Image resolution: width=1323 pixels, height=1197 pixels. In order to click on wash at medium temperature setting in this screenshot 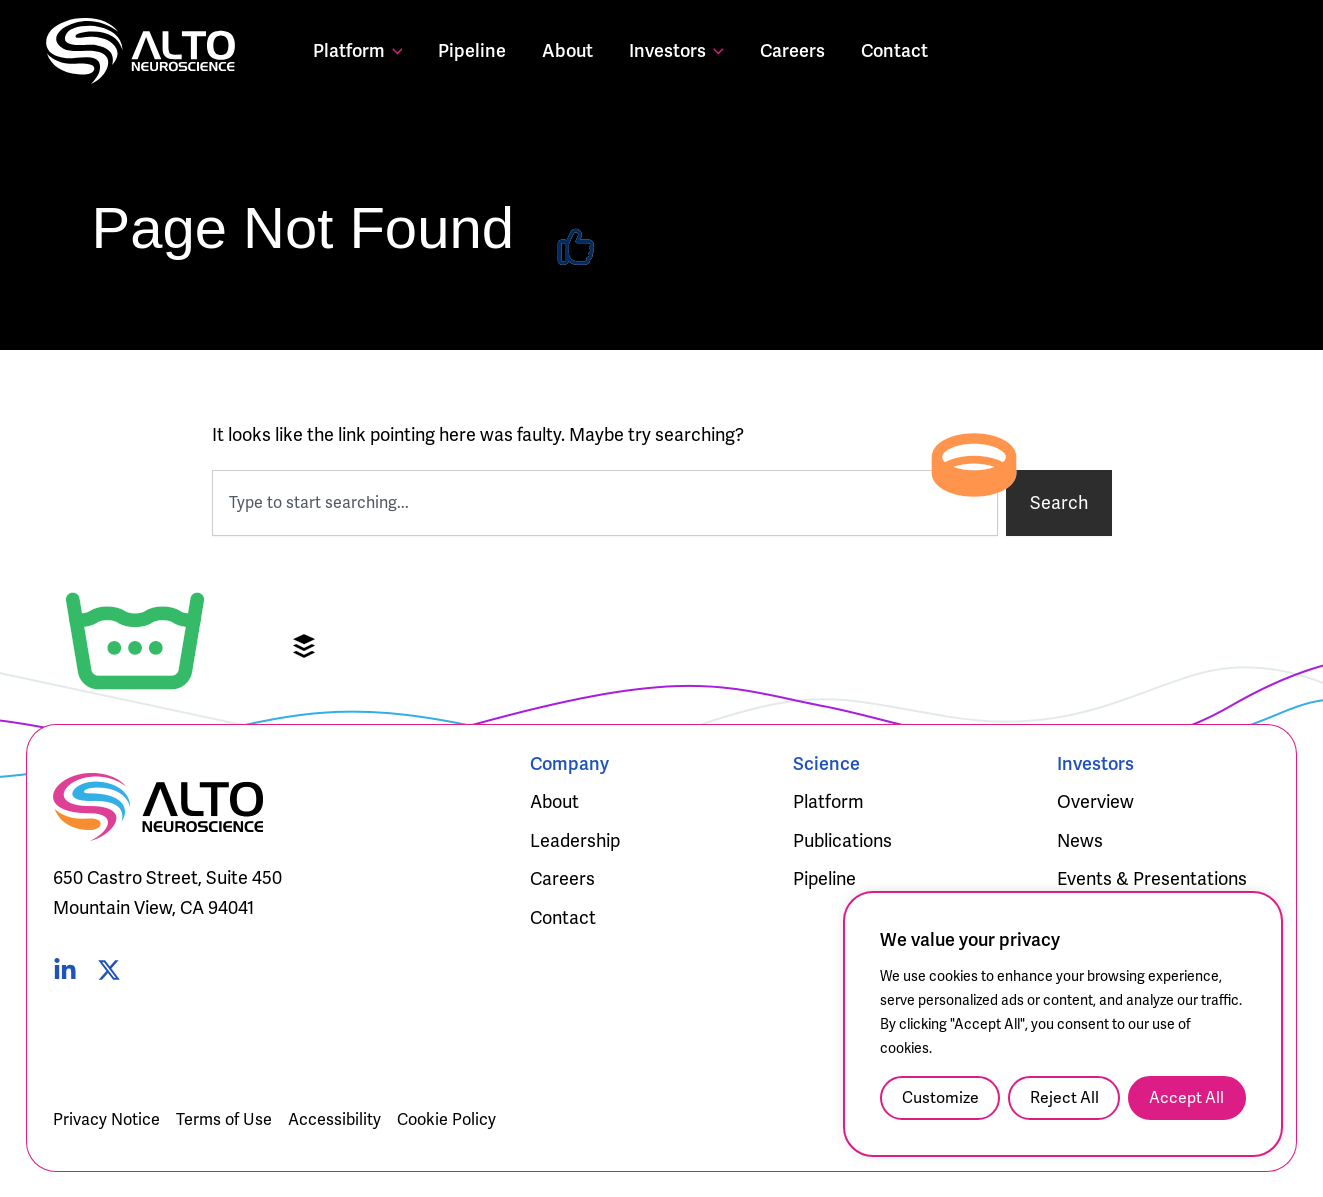, I will do `click(135, 641)`.